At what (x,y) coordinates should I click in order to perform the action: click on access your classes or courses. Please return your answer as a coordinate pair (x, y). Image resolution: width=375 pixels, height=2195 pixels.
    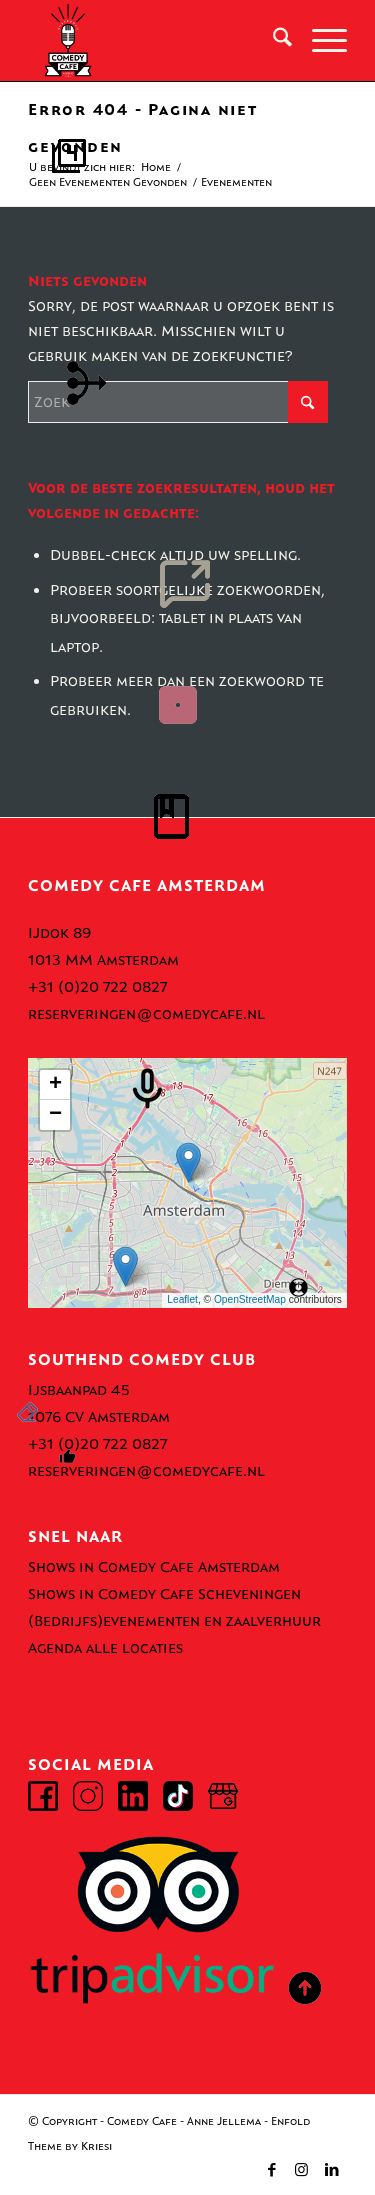
    Looking at the image, I should click on (171, 816).